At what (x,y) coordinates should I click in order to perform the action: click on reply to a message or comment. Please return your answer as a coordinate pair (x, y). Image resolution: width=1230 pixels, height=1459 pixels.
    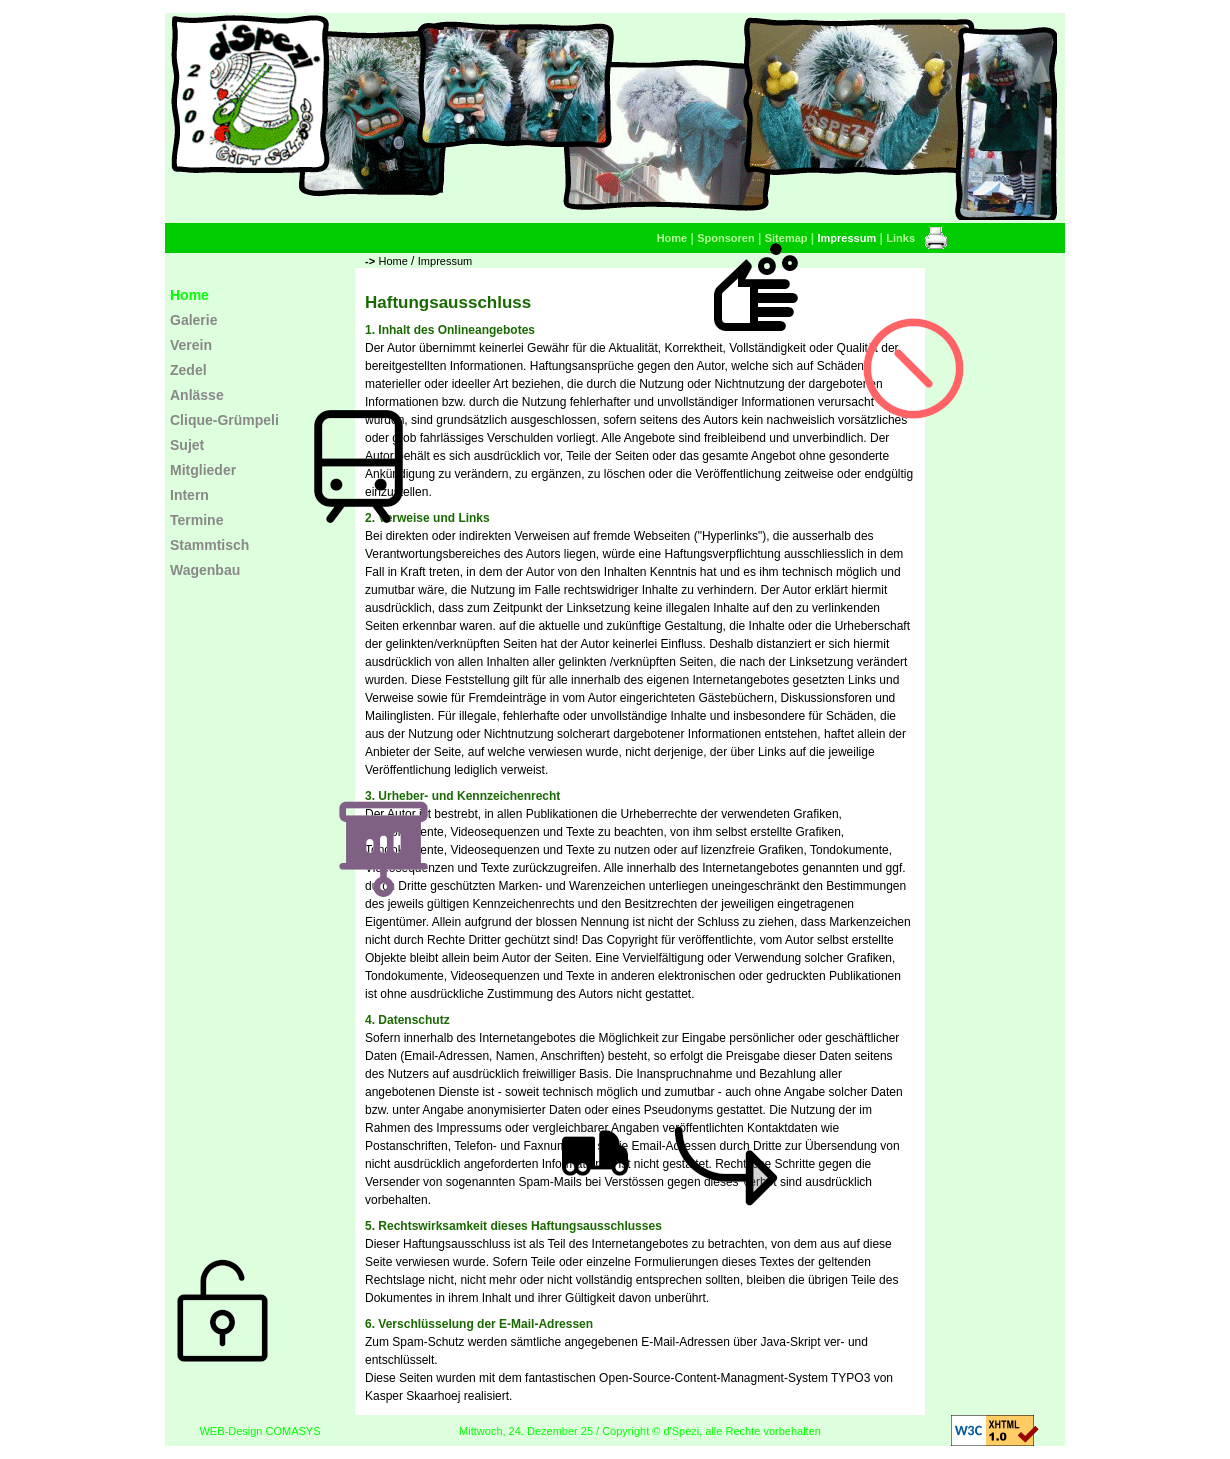
    Looking at the image, I should click on (726, 1166).